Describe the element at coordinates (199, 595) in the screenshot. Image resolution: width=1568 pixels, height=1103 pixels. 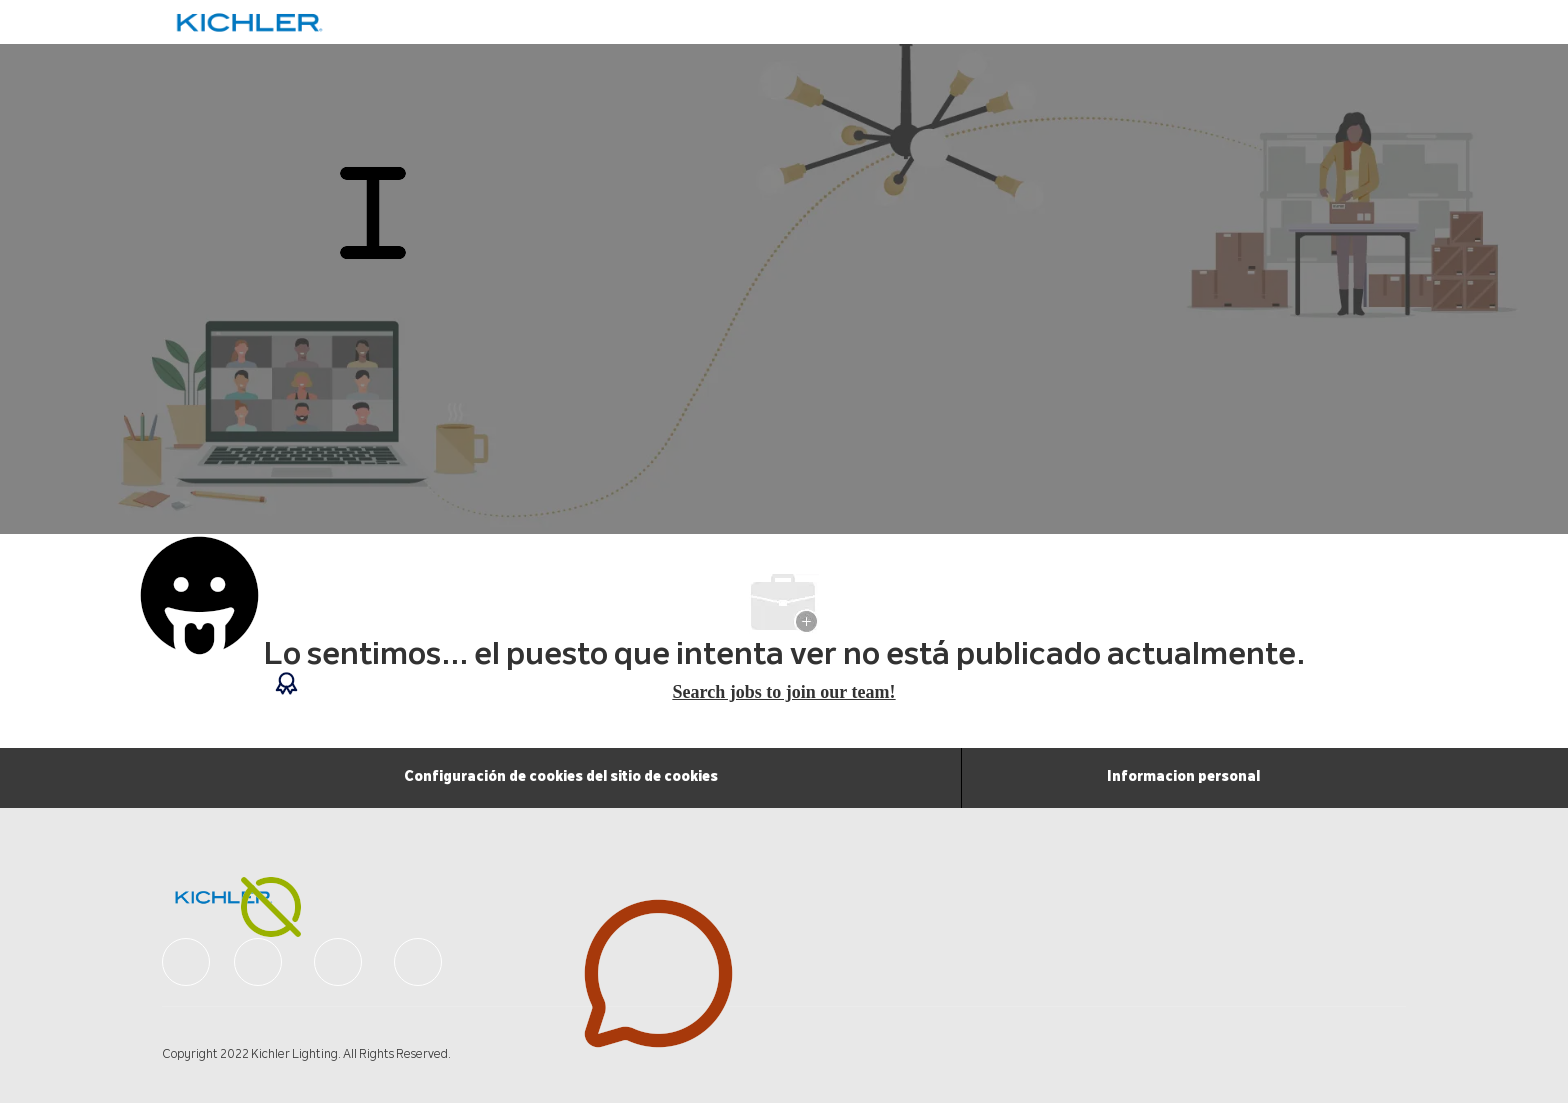
I see `add a playful or silly reaction` at that location.